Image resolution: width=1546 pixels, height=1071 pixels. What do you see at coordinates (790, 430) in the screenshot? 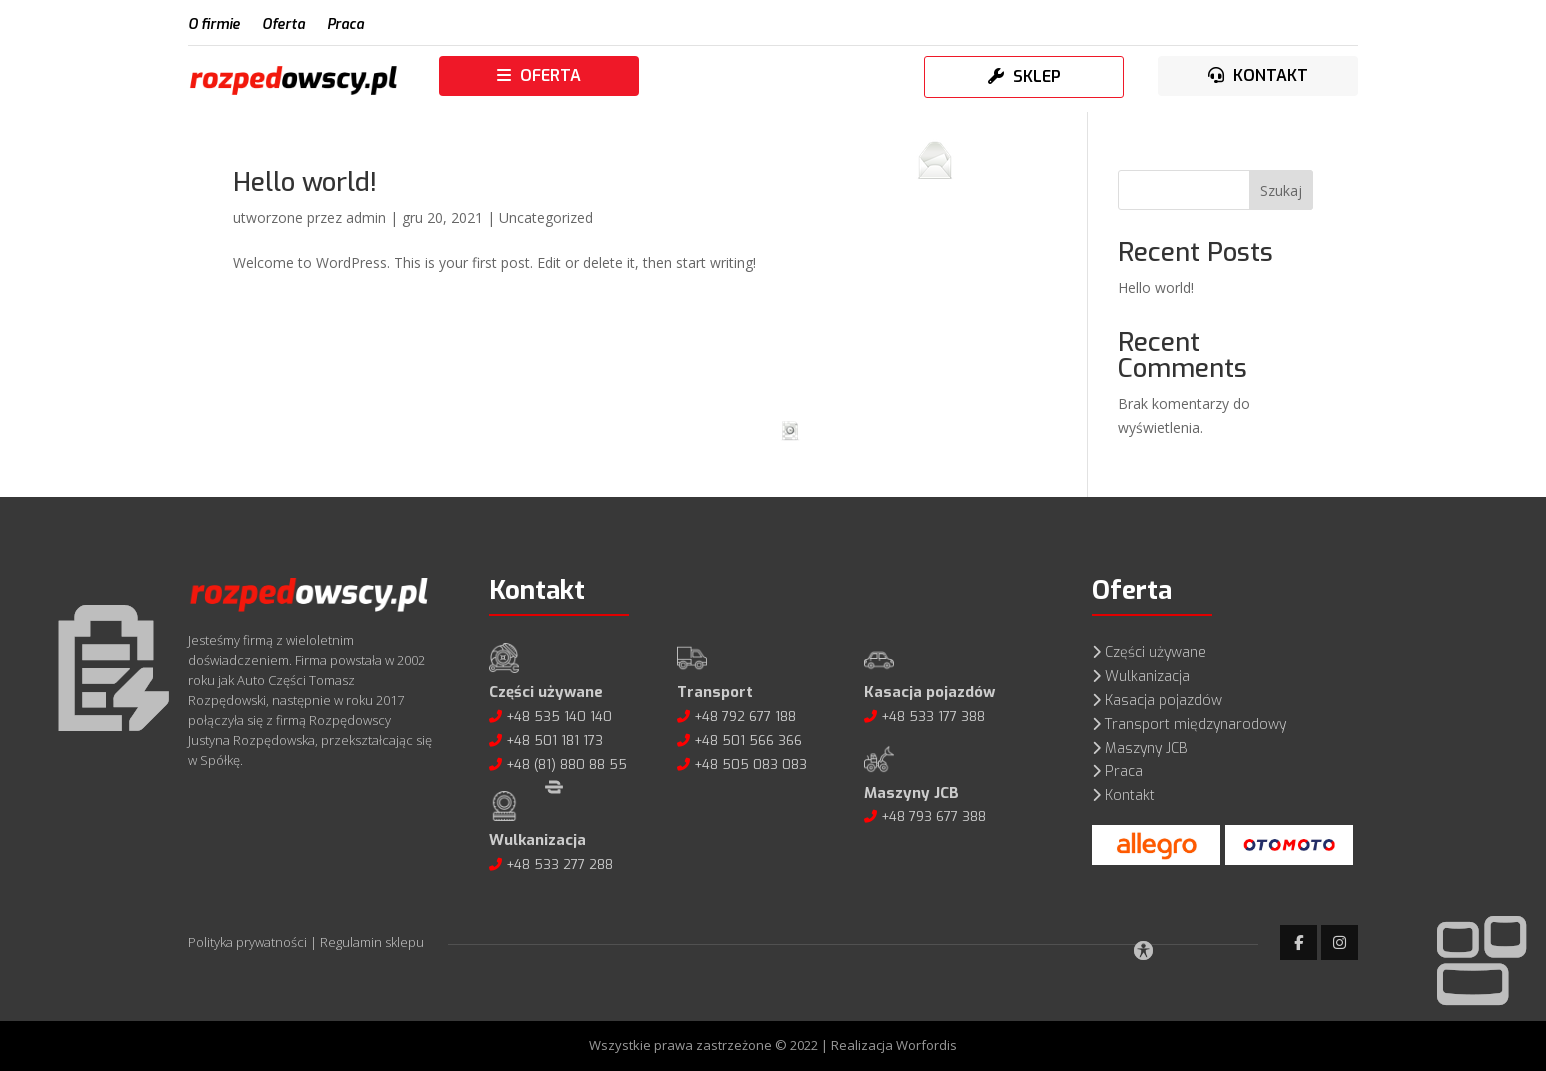
I see `image is currently loading` at bounding box center [790, 430].